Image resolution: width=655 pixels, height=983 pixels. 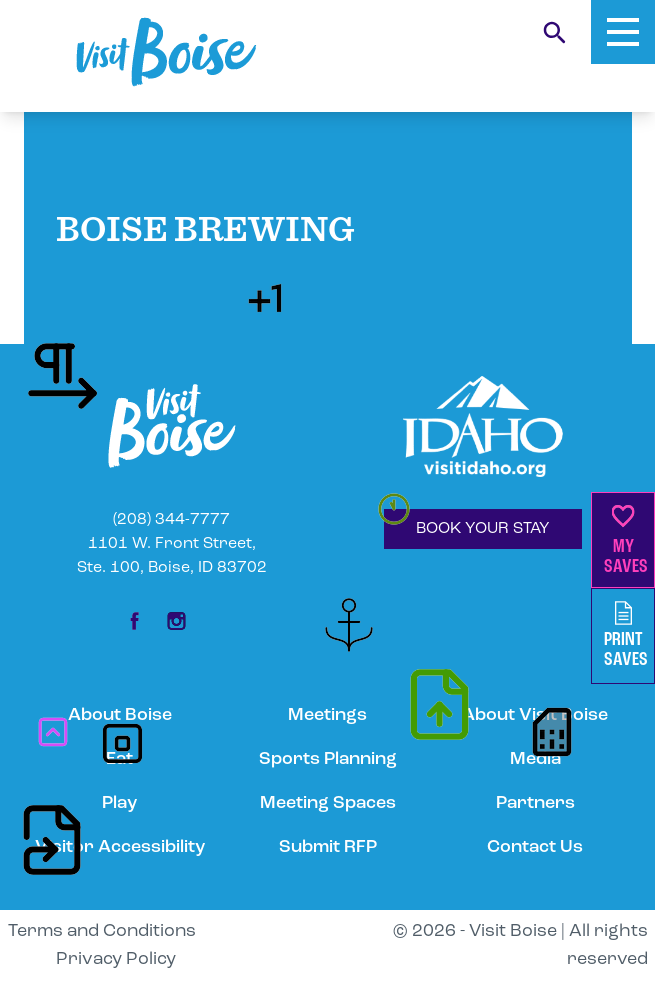 I want to click on move paragraph to the right, so click(x=62, y=374).